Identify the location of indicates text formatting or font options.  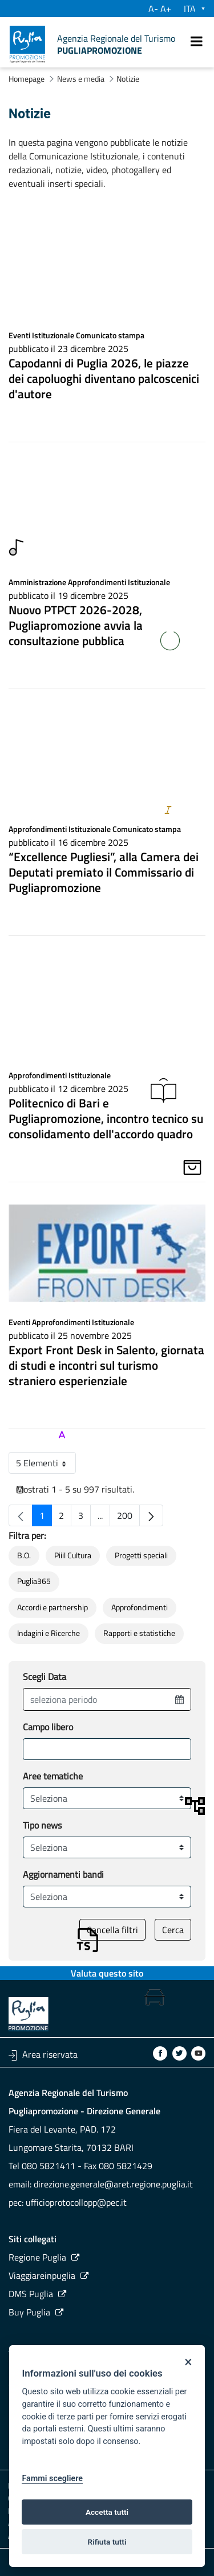
(62, 1434).